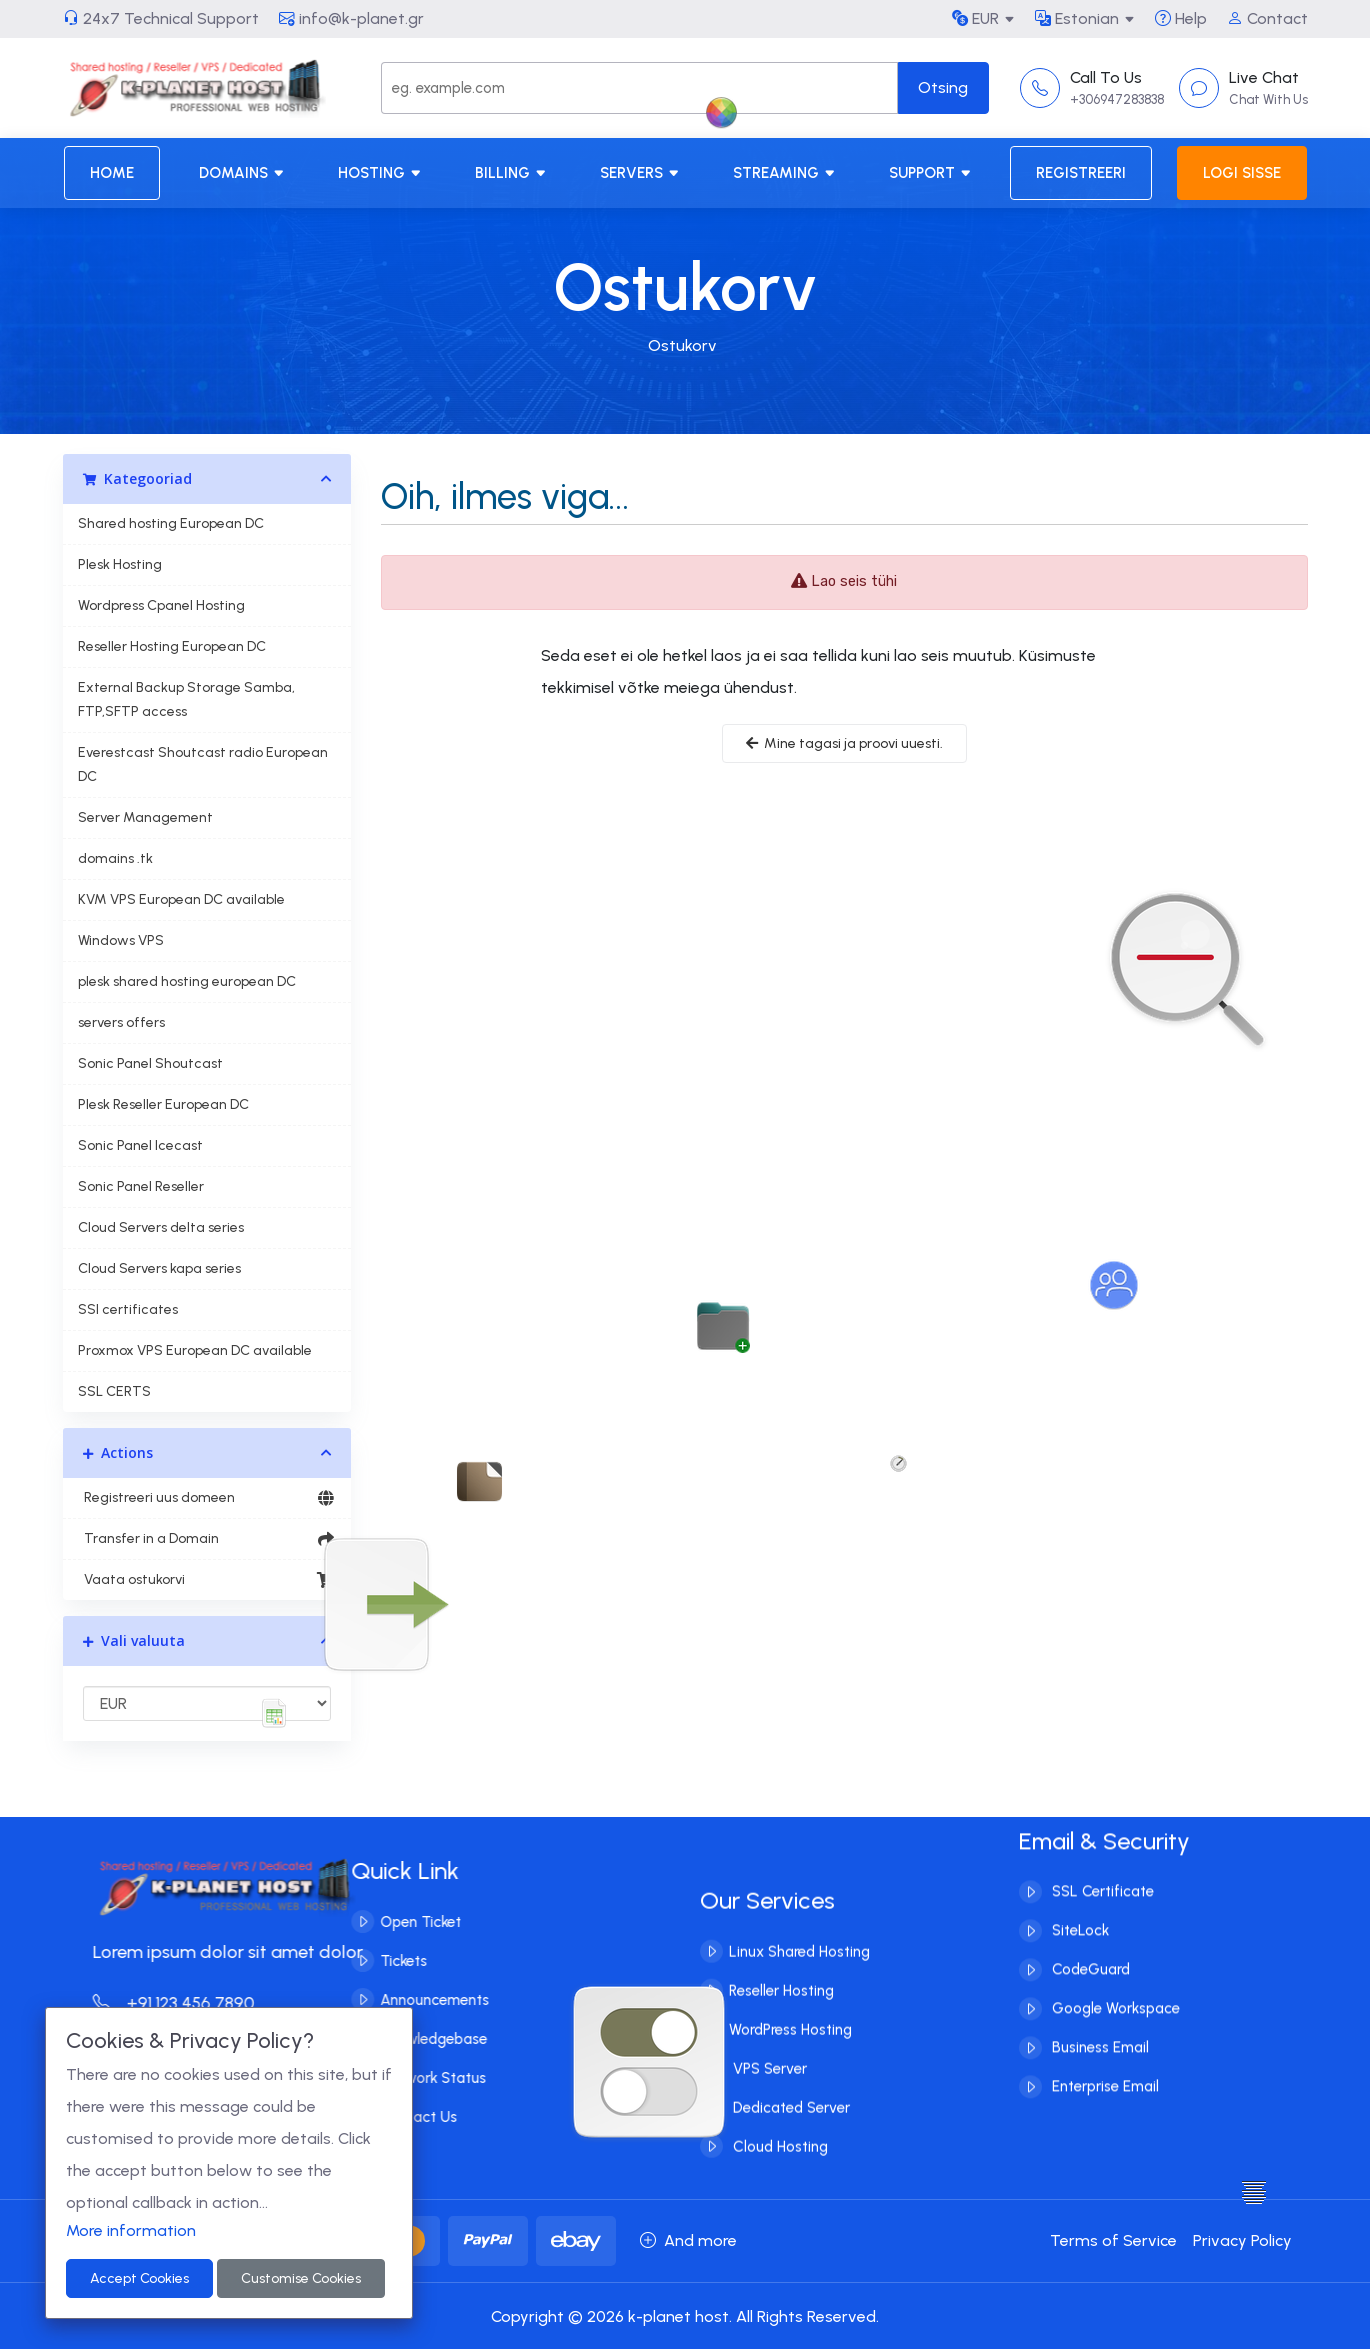 The height and width of the screenshot is (2349, 1370). Describe the element at coordinates (649, 2062) in the screenshot. I see `open desktop preferences or settings` at that location.